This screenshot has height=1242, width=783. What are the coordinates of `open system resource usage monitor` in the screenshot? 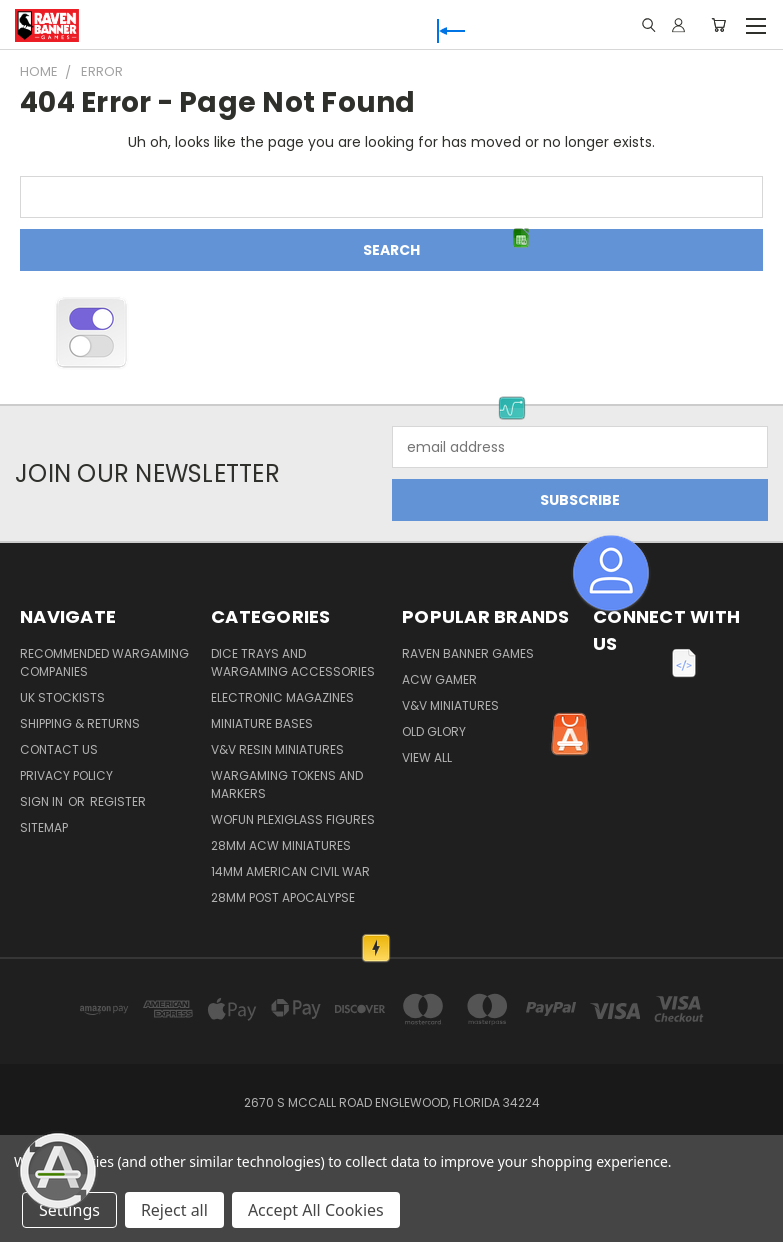 It's located at (512, 408).